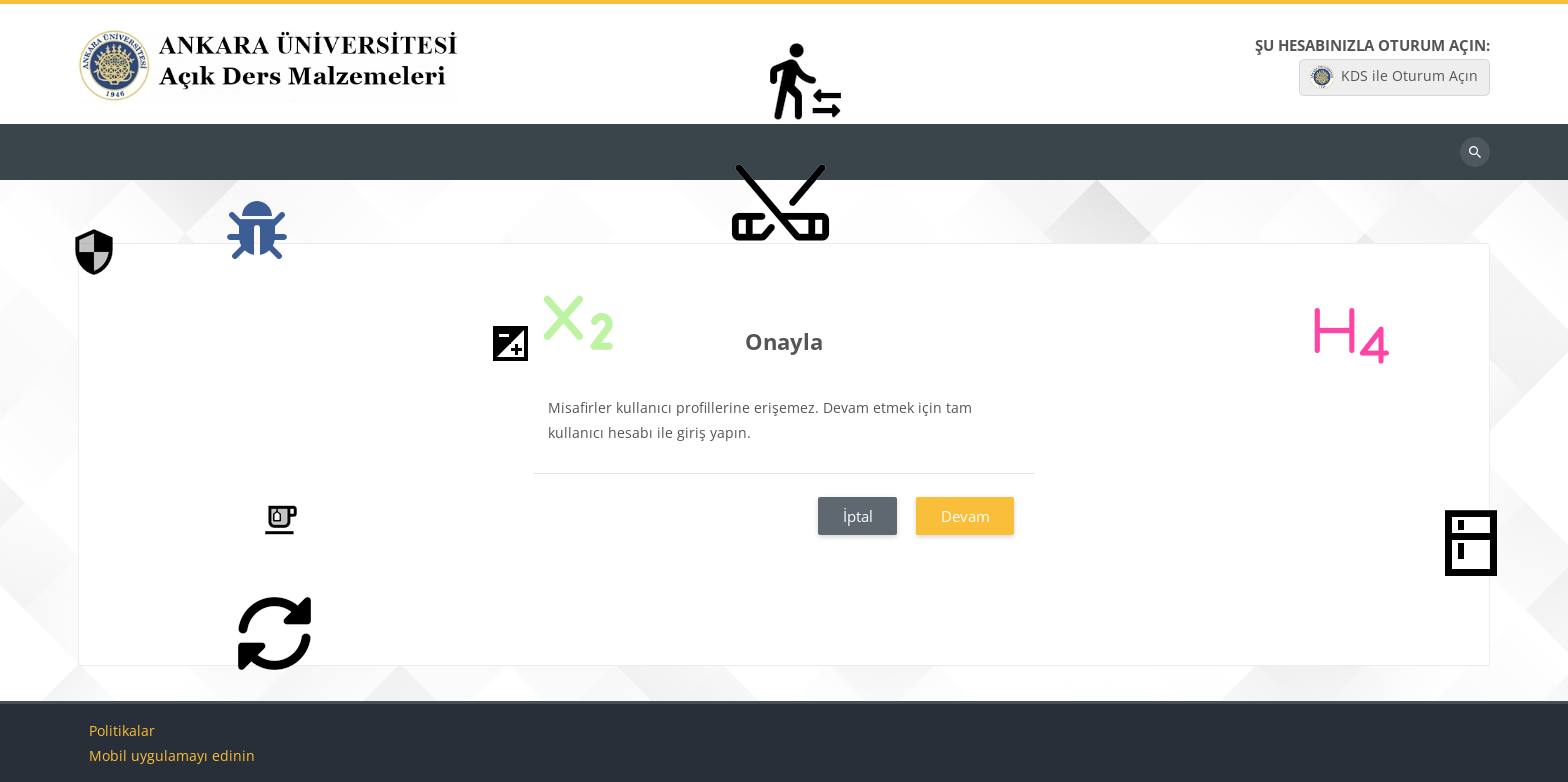  What do you see at coordinates (780, 202) in the screenshot?
I see `view hockey sports content` at bounding box center [780, 202].